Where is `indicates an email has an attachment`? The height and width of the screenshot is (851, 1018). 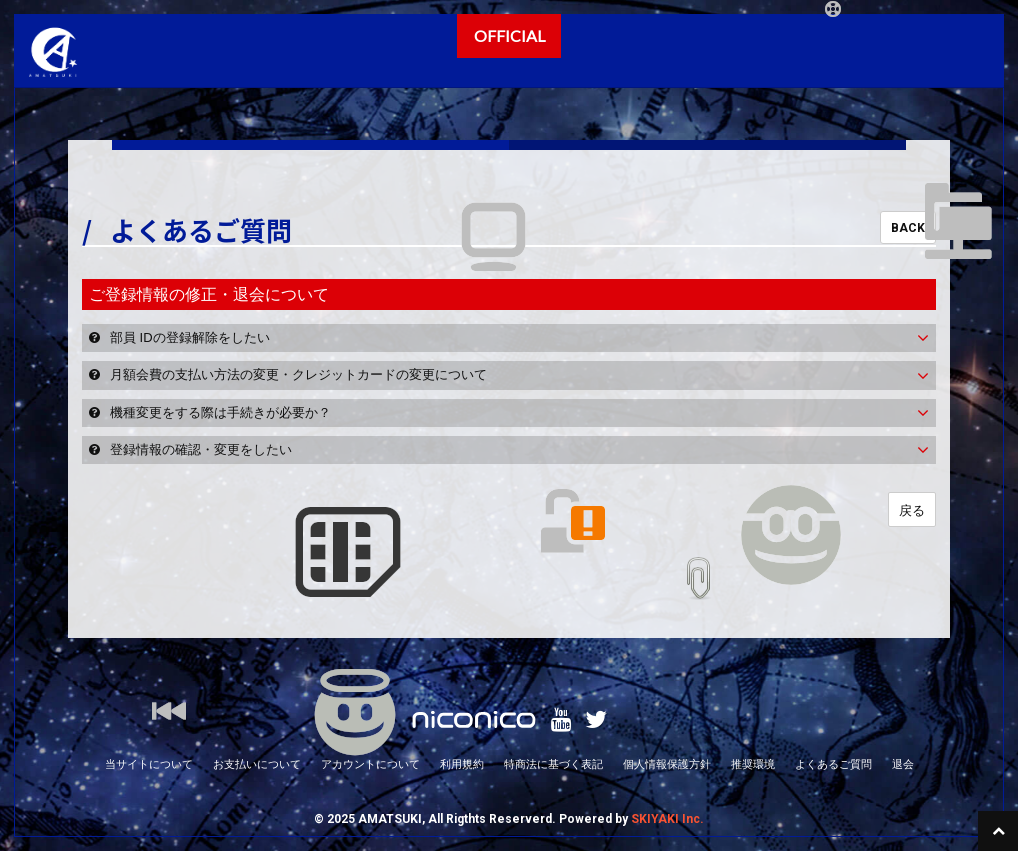
indicates an email has an attachment is located at coordinates (698, 577).